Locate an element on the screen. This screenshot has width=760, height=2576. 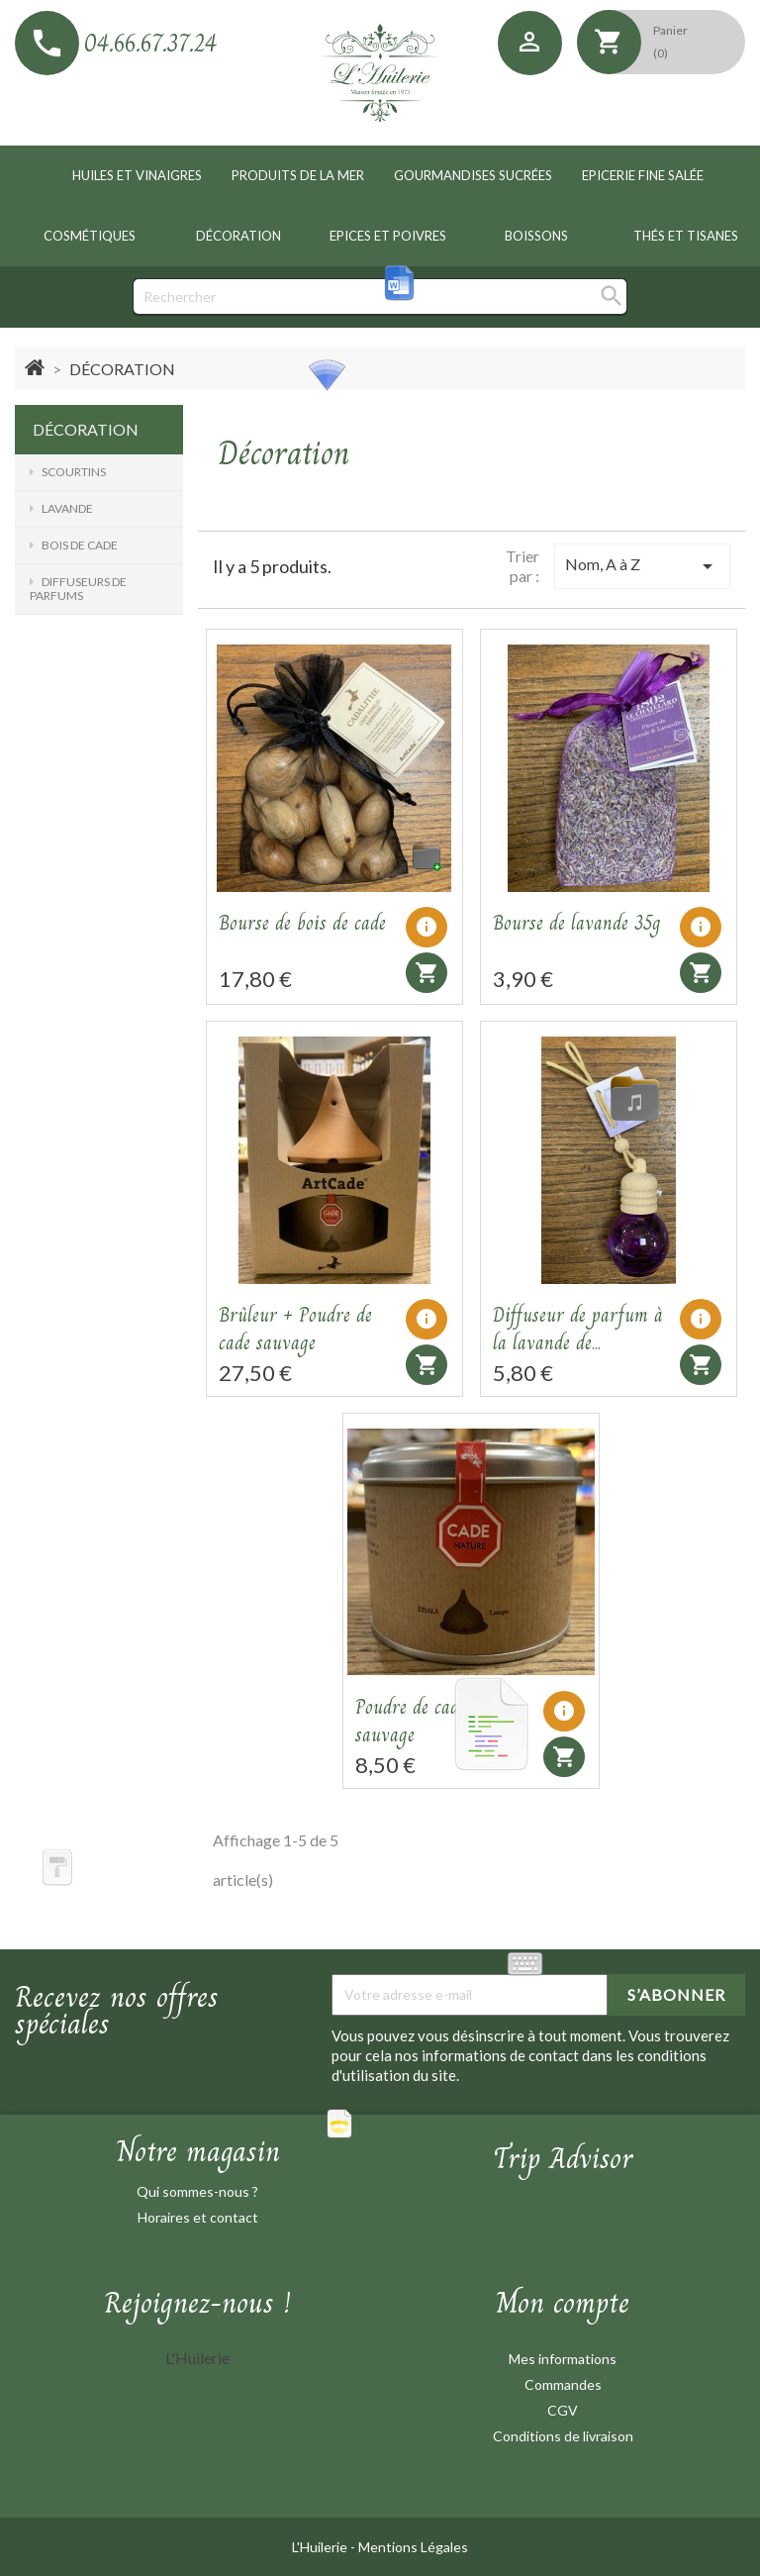
a microsoft word document file is located at coordinates (399, 282).